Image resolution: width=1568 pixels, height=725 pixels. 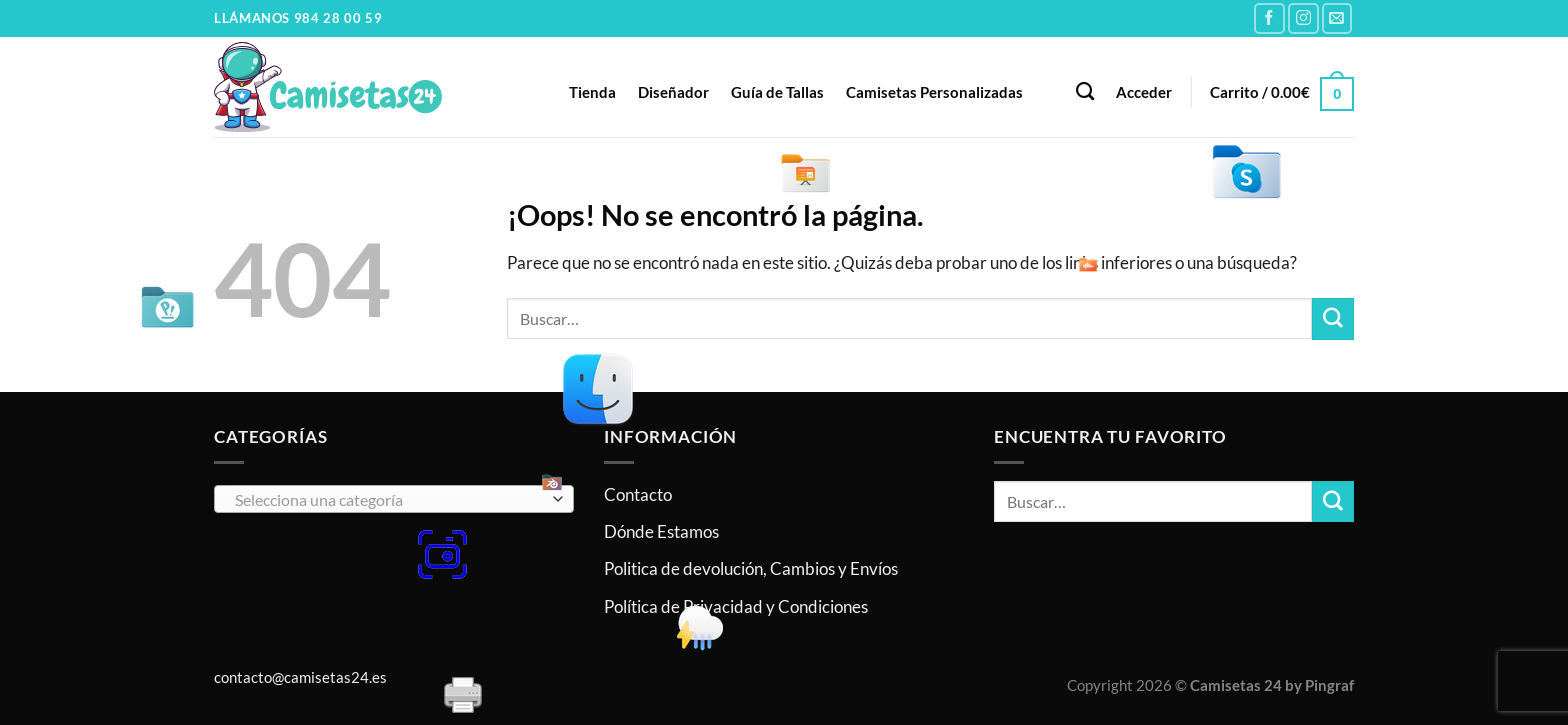 What do you see at coordinates (442, 554) in the screenshot?
I see `take a screenshot` at bounding box center [442, 554].